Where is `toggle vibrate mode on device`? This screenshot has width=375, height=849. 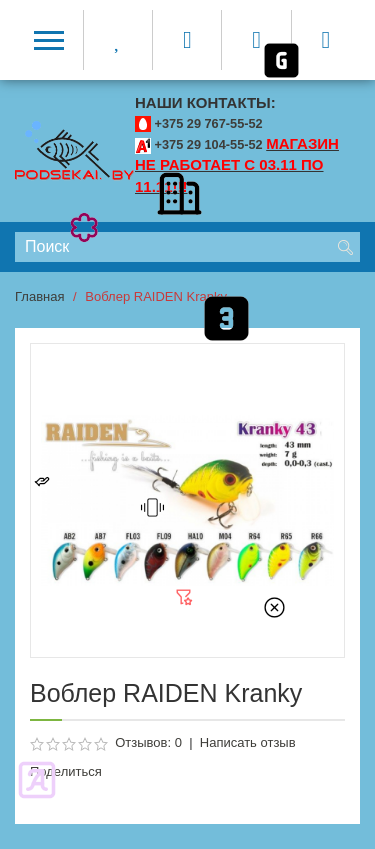 toggle vibrate mode on device is located at coordinates (152, 507).